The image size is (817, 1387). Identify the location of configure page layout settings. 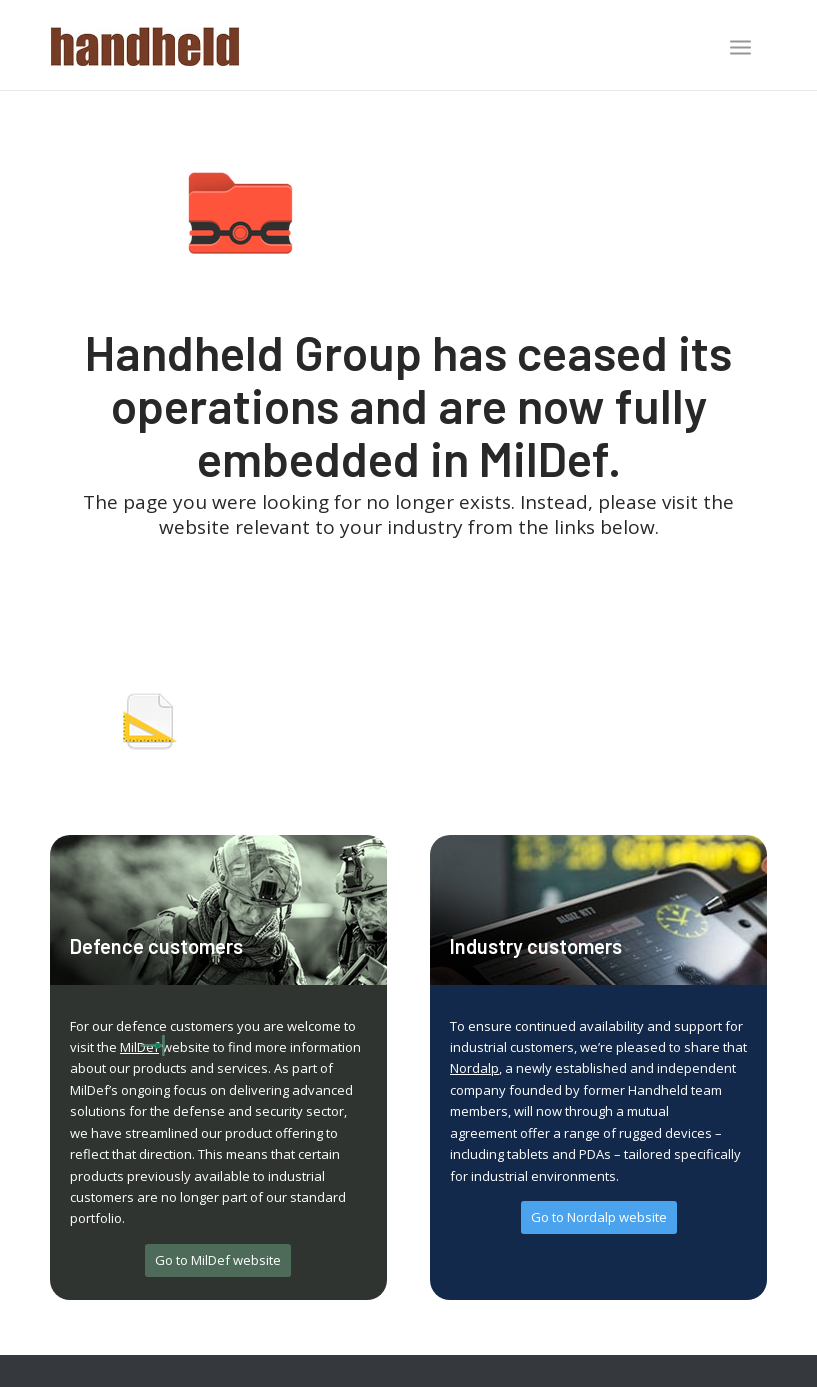
(150, 721).